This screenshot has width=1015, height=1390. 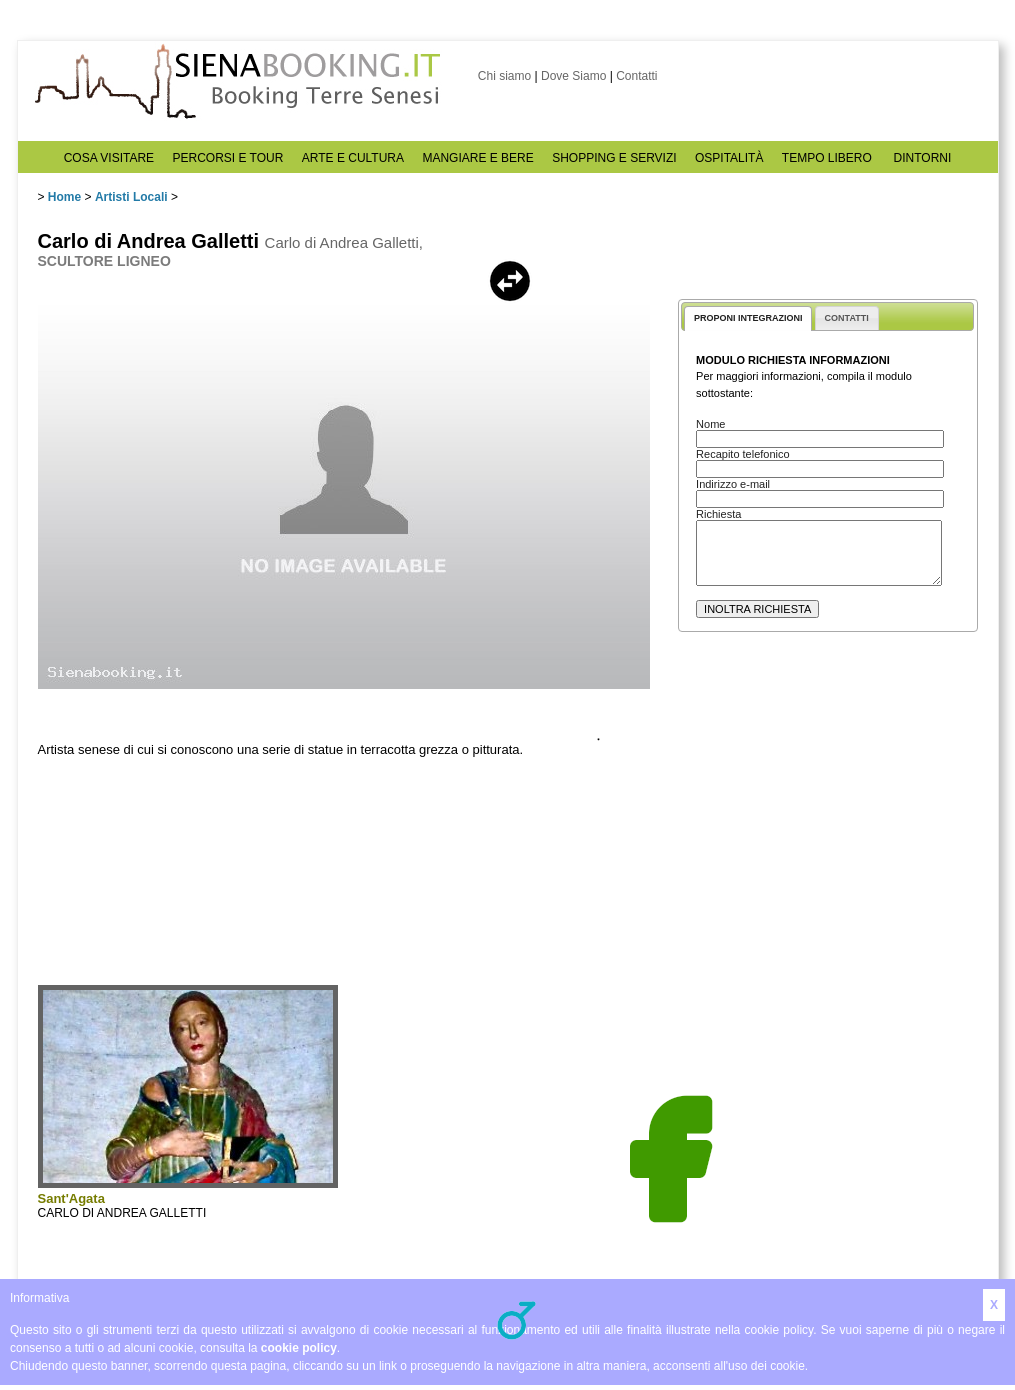 I want to click on select demiboy gender identity, so click(x=516, y=1320).